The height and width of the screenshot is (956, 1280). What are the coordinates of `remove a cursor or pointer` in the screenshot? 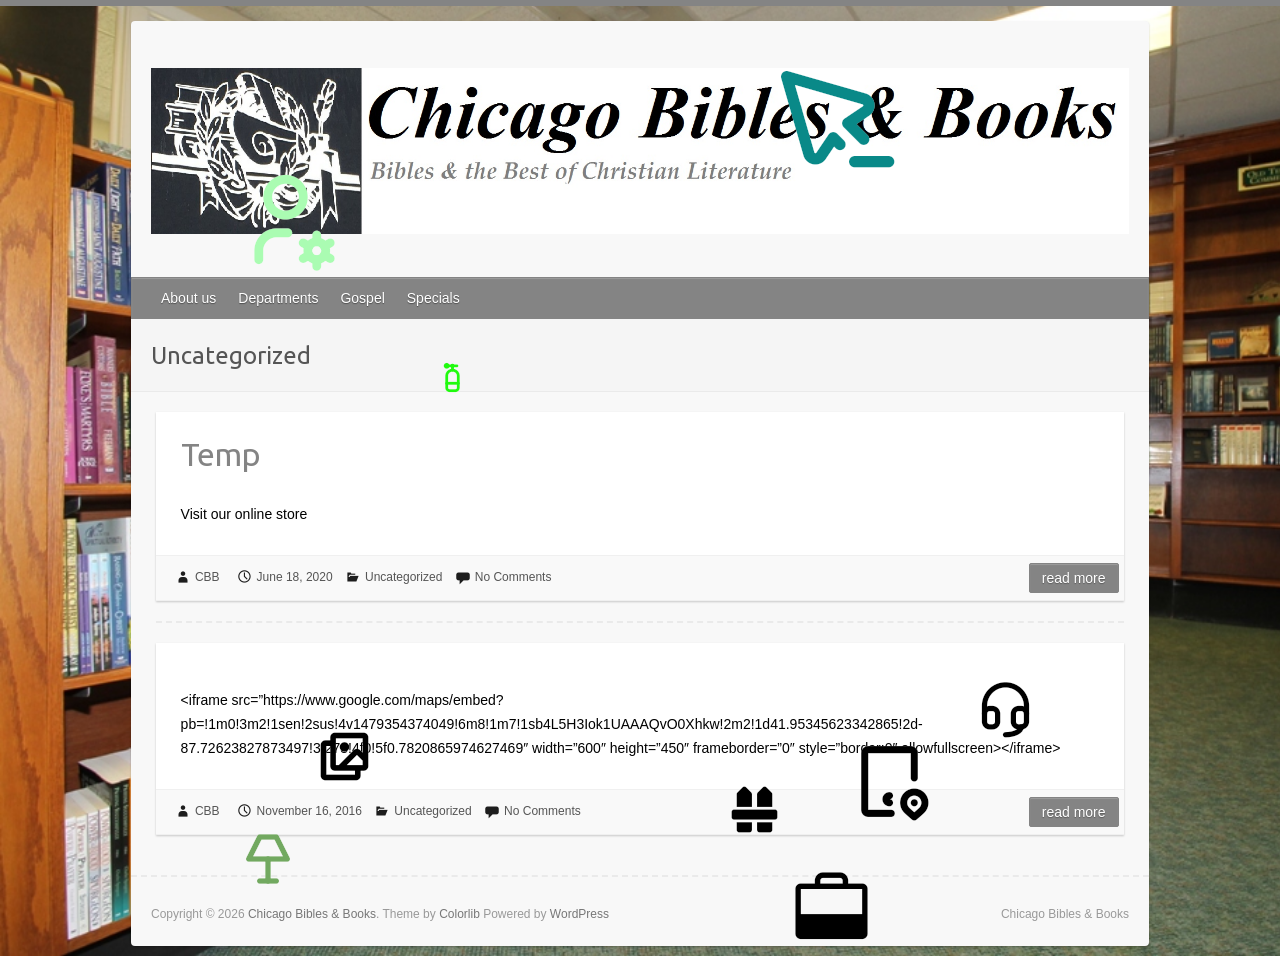 It's located at (832, 122).